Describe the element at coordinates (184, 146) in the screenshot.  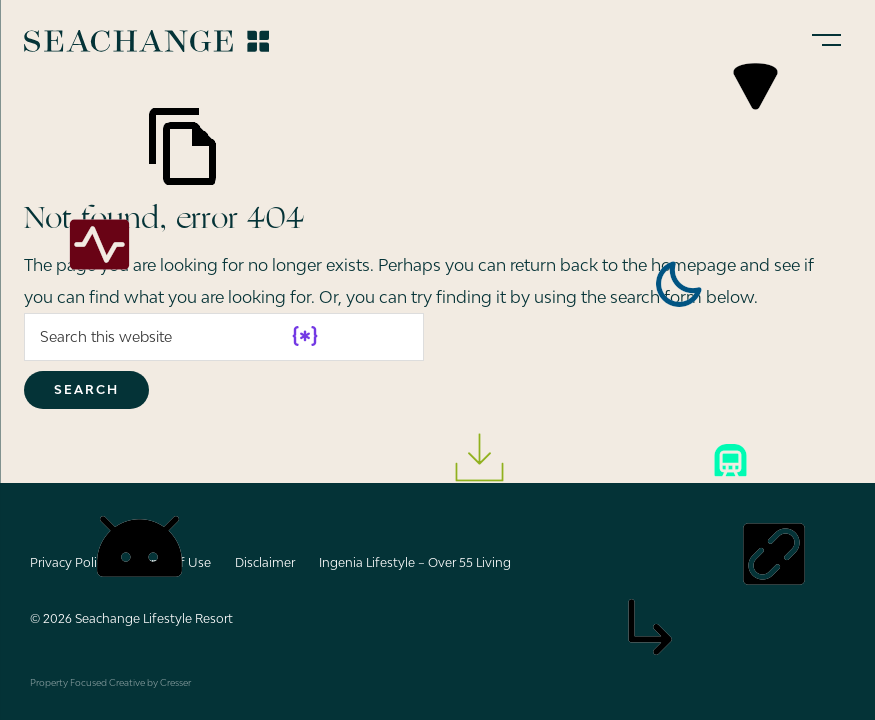
I see `copy file to clipboard` at that location.